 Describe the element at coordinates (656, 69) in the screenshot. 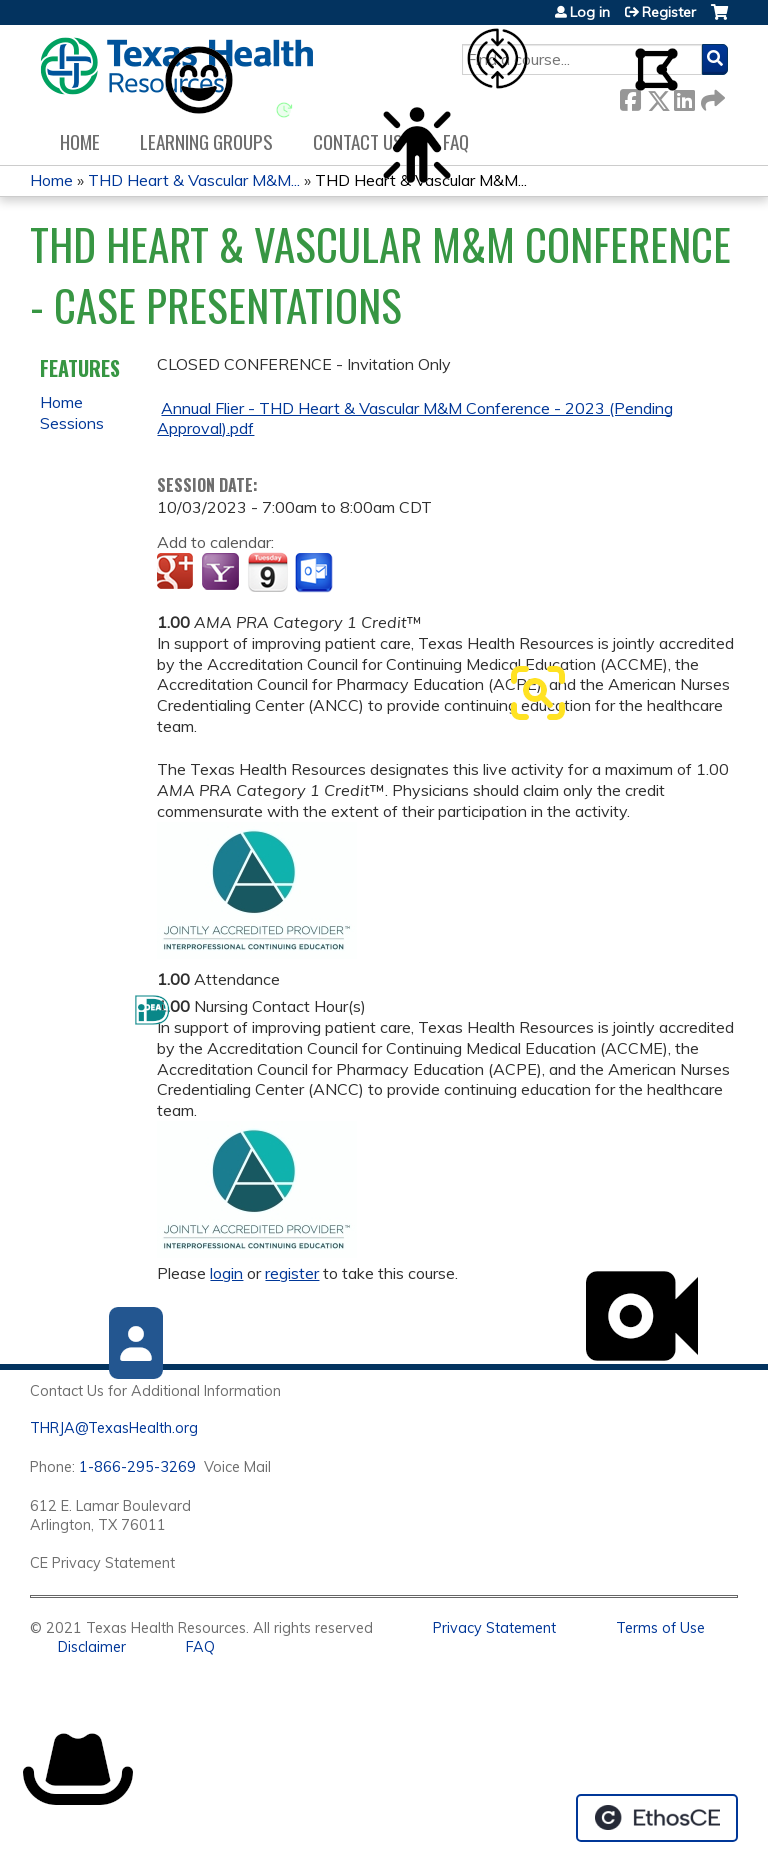

I see `create or edit vector polygon shape` at that location.